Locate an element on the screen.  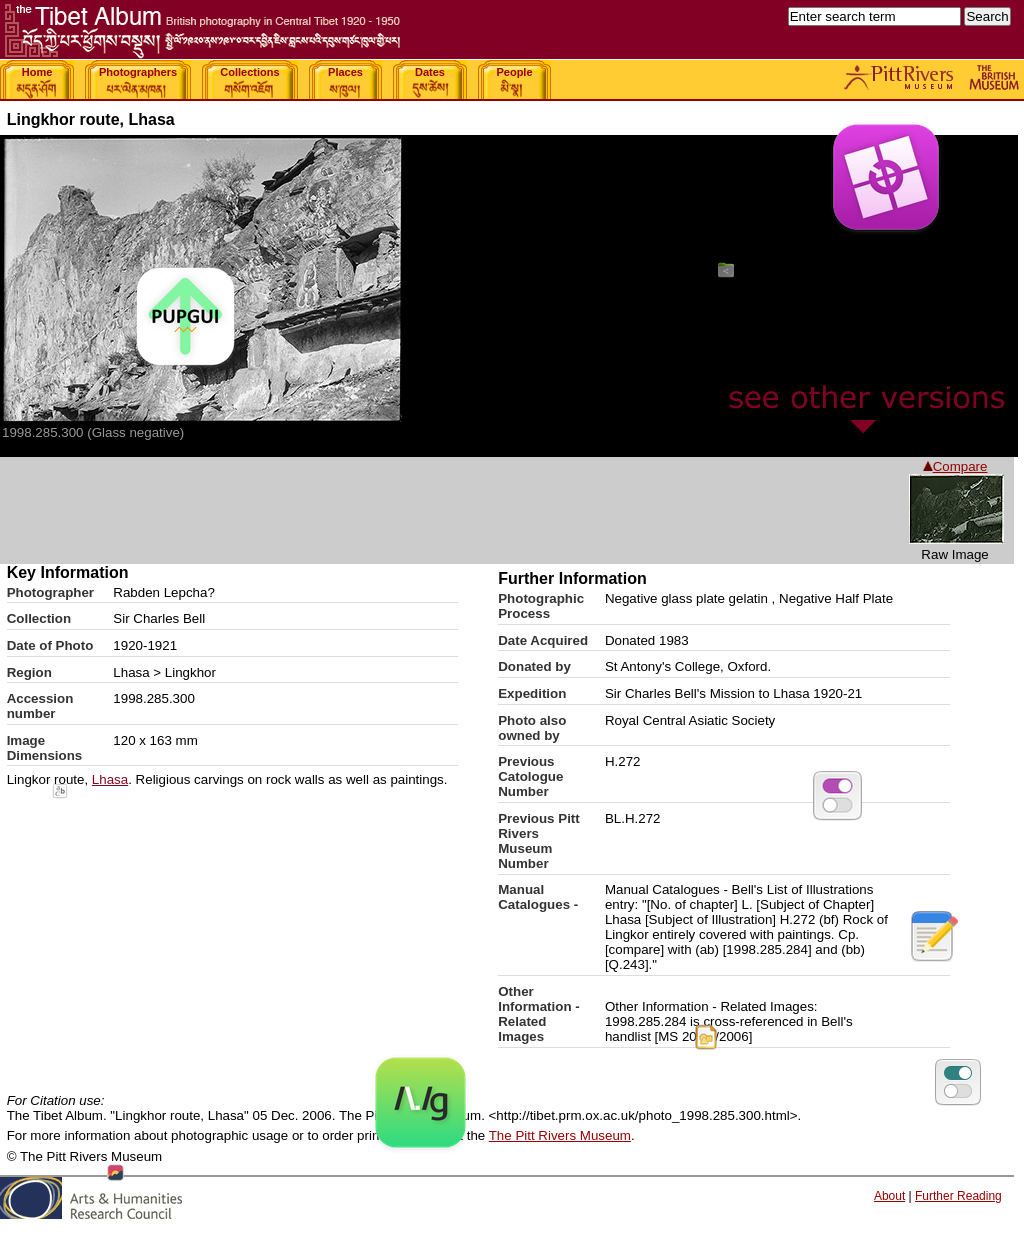
open wallstreet control app is located at coordinates (886, 177).